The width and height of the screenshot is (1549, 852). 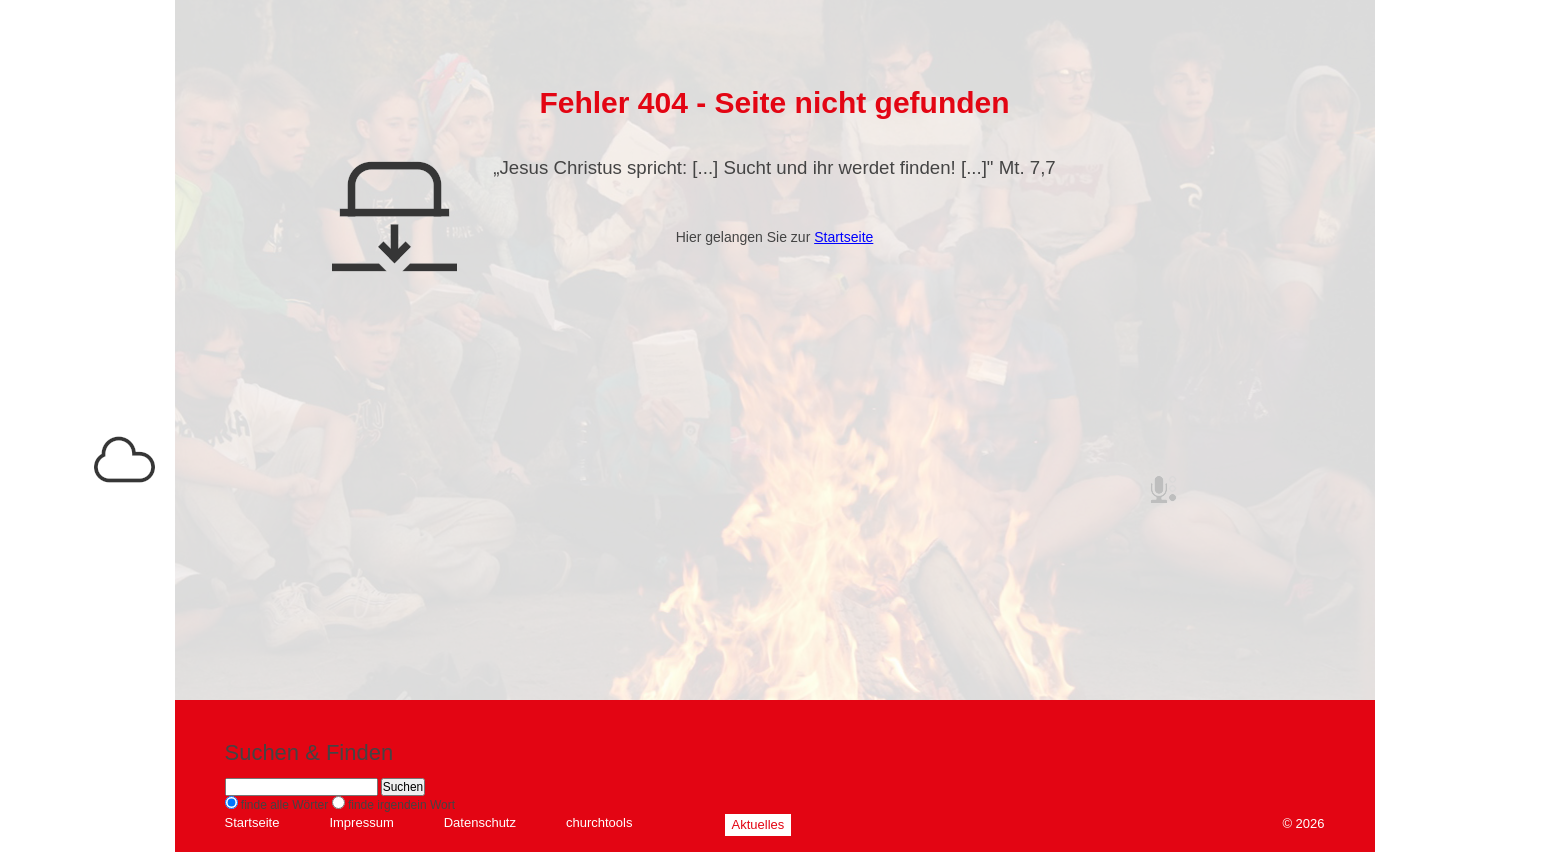 What do you see at coordinates (394, 216) in the screenshot?
I see `minimize window to dock` at bounding box center [394, 216].